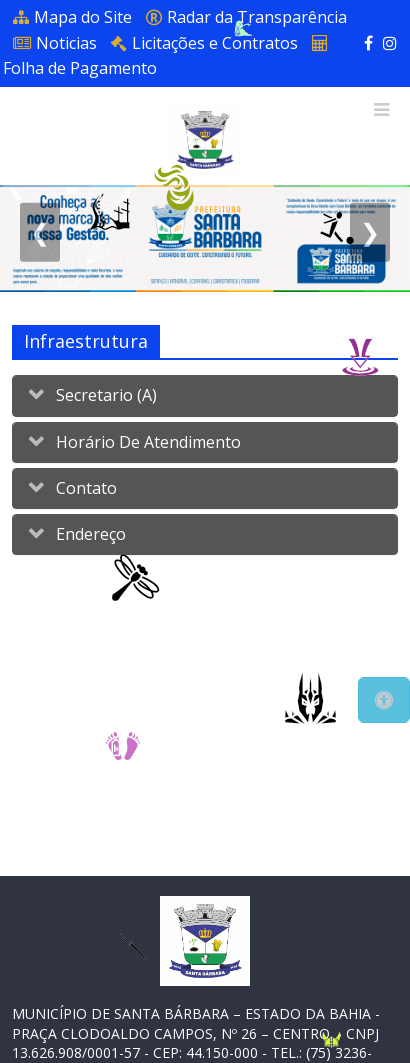  What do you see at coordinates (360, 357) in the screenshot?
I see `indicates a drop zone or landing point` at bounding box center [360, 357].